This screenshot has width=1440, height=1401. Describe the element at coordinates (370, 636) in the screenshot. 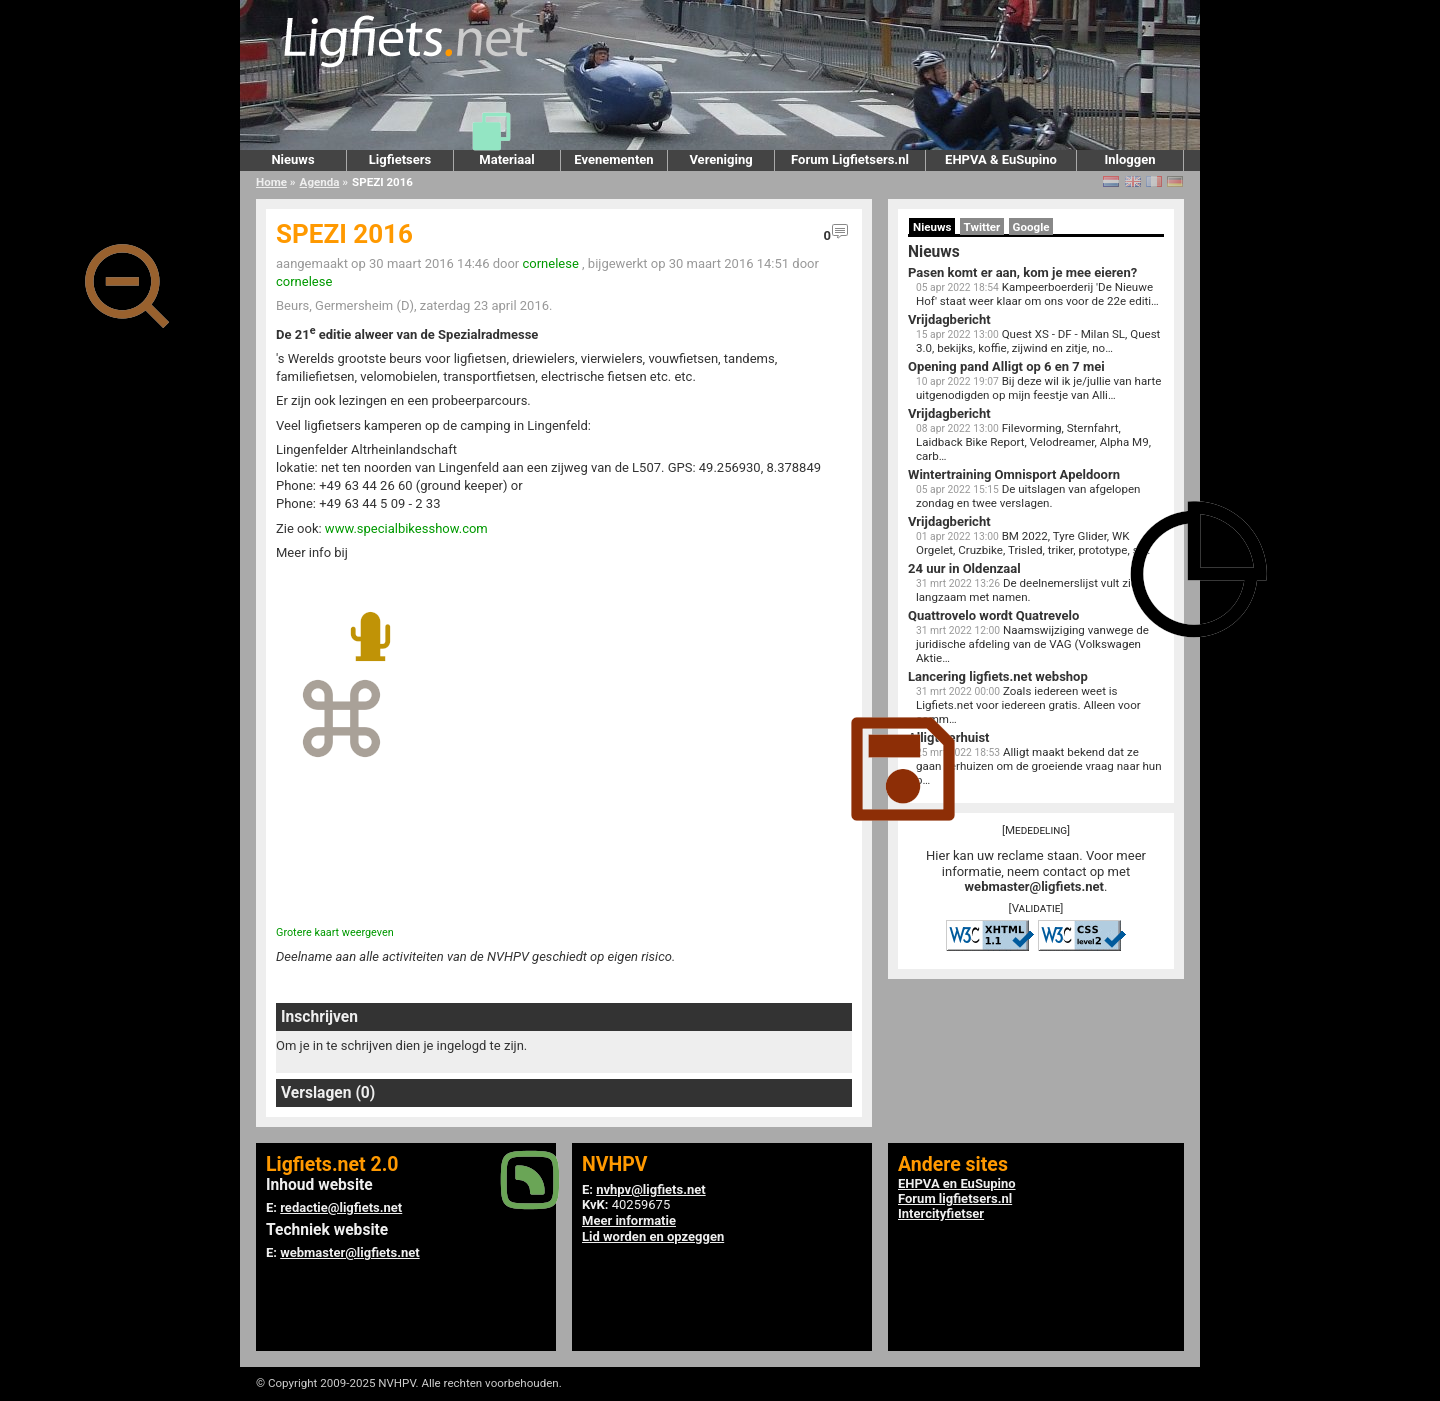

I see `desert or arid climate indicator` at that location.